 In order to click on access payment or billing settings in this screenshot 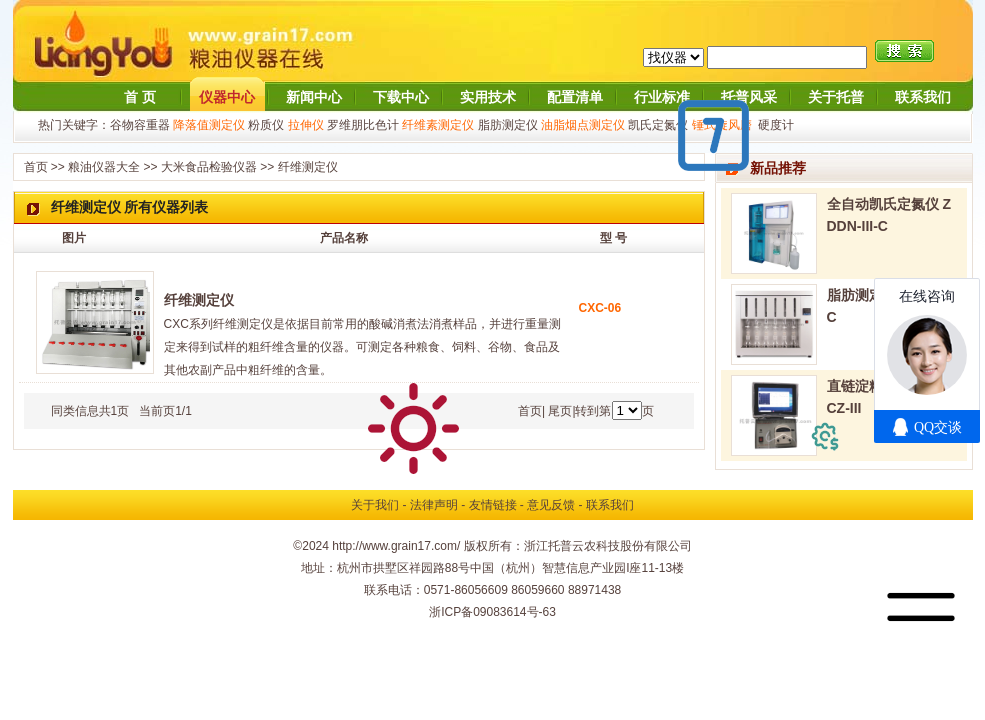, I will do `click(825, 436)`.